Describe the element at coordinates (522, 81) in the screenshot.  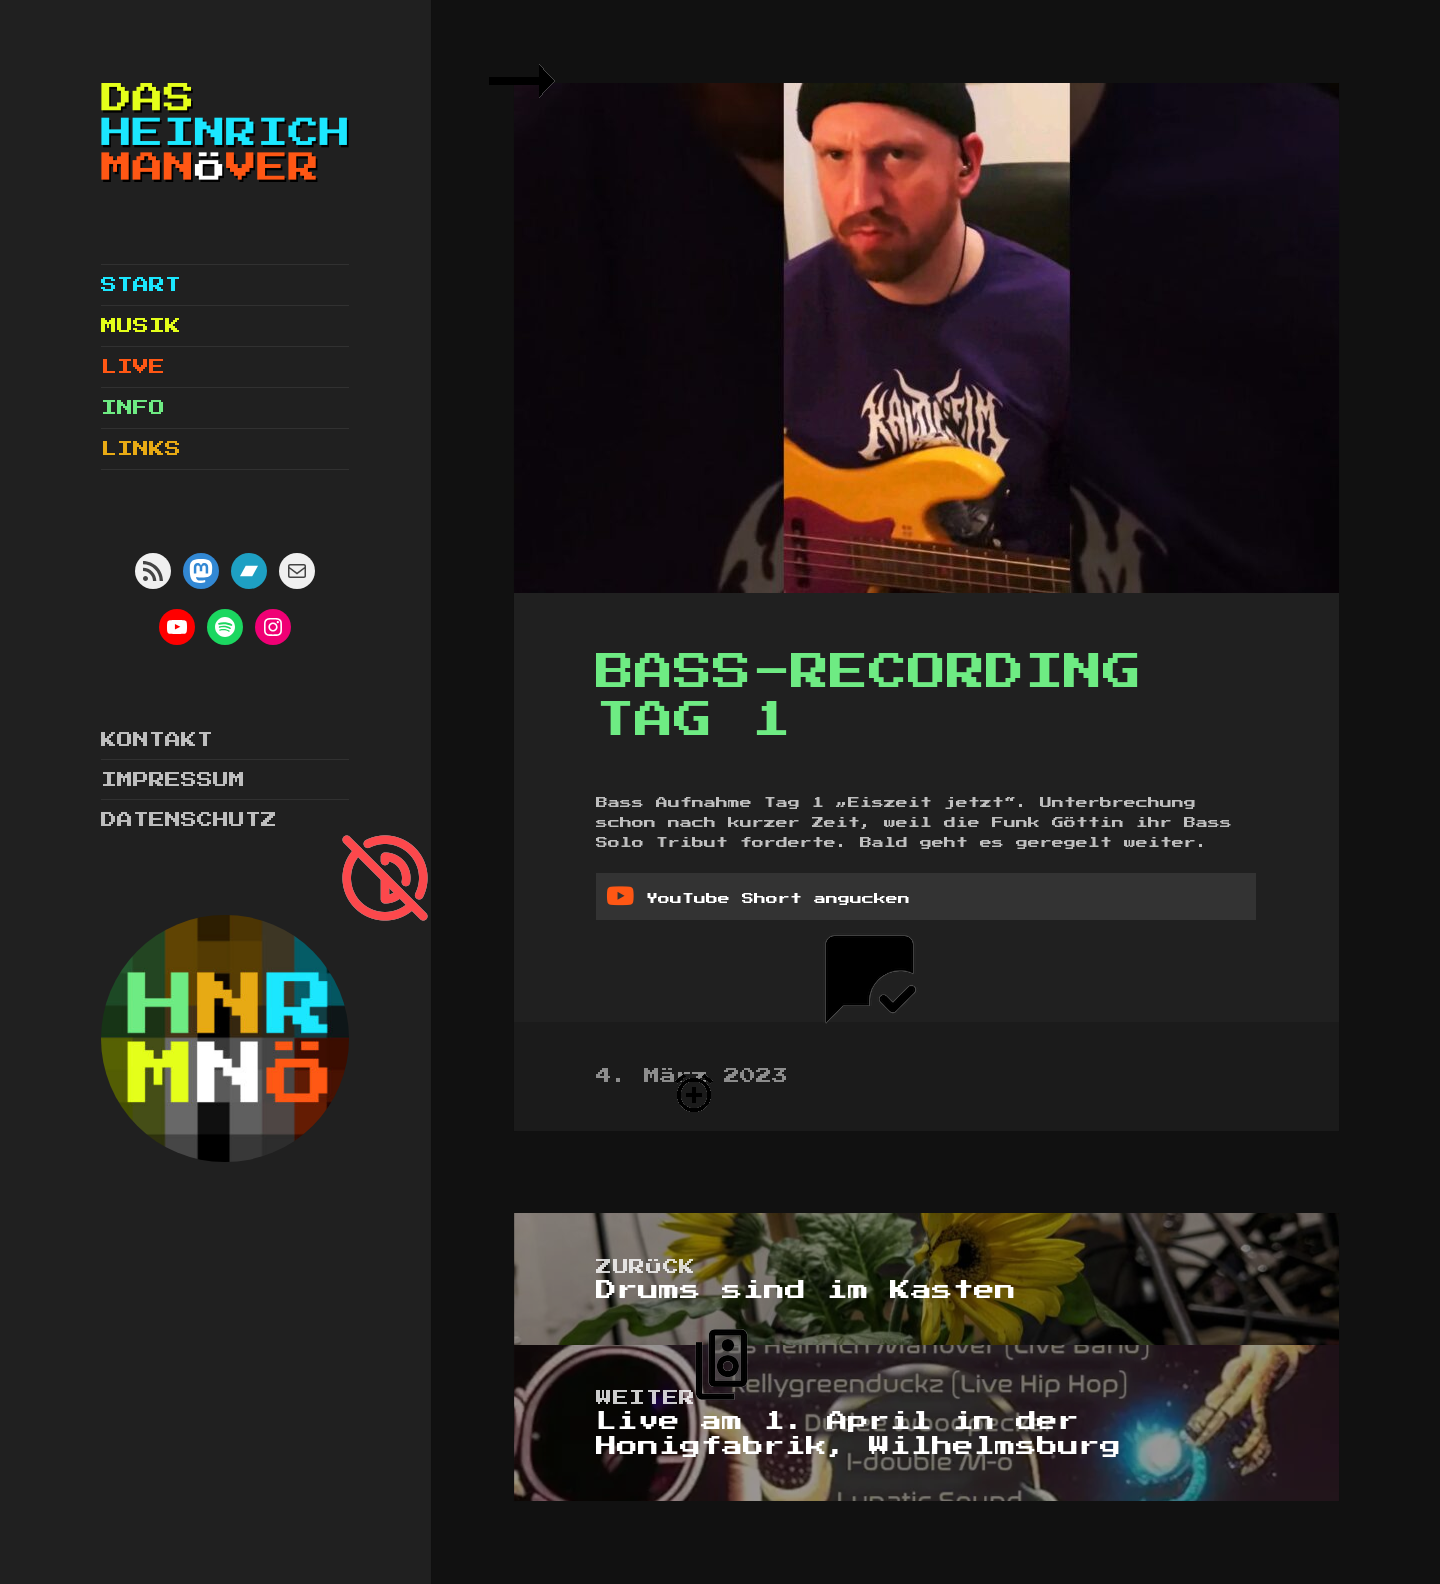
I see `proceed to the next step` at that location.